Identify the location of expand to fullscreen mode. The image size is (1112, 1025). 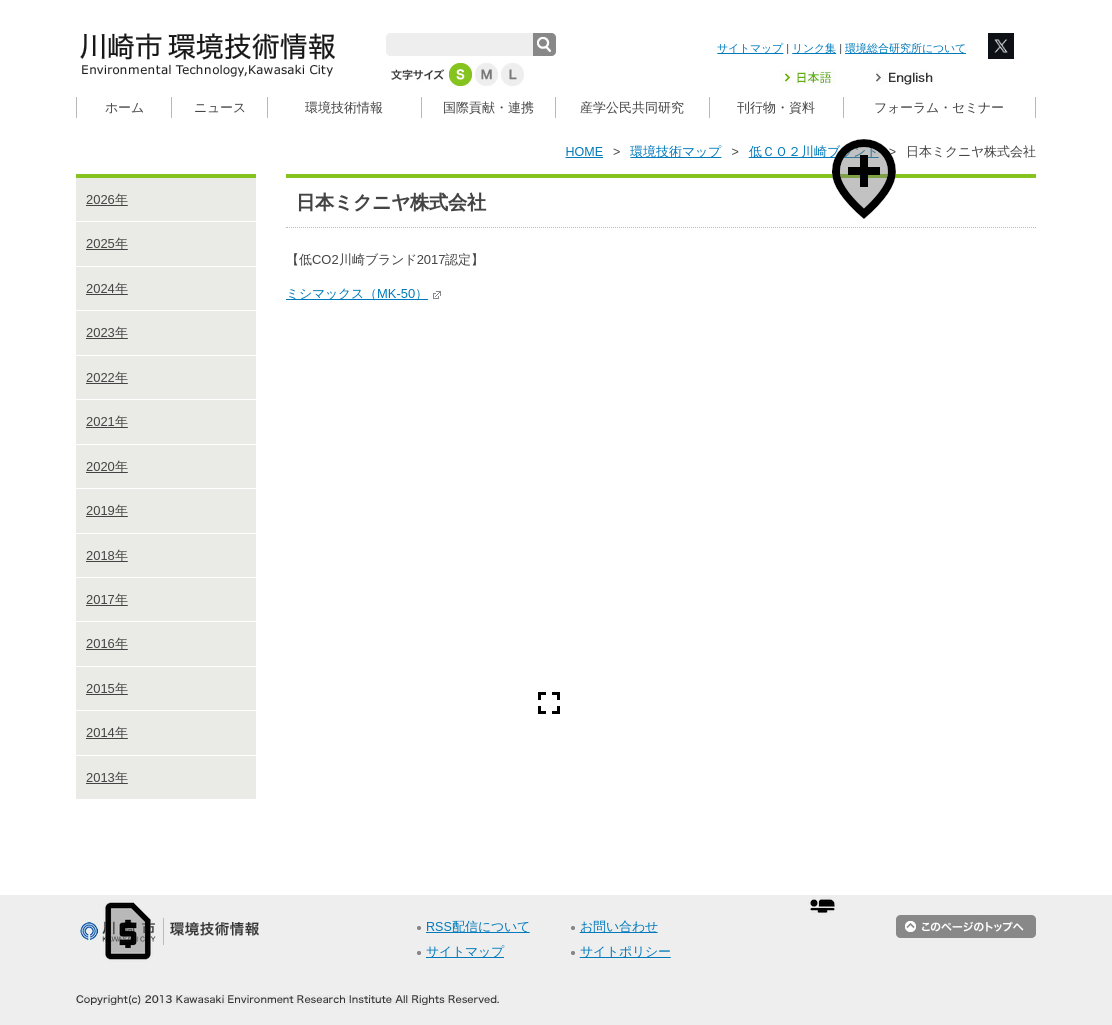
(549, 703).